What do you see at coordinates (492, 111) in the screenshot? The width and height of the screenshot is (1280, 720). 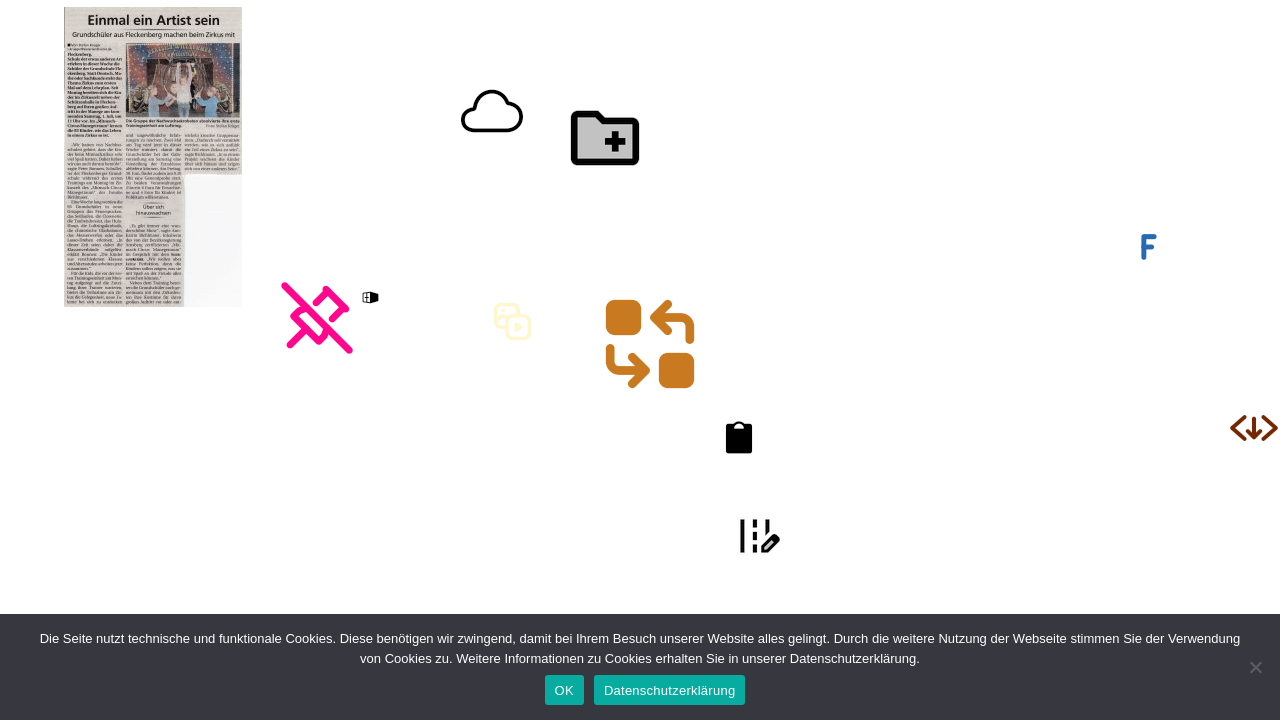 I see `indicates cloudy weather conditions` at bounding box center [492, 111].